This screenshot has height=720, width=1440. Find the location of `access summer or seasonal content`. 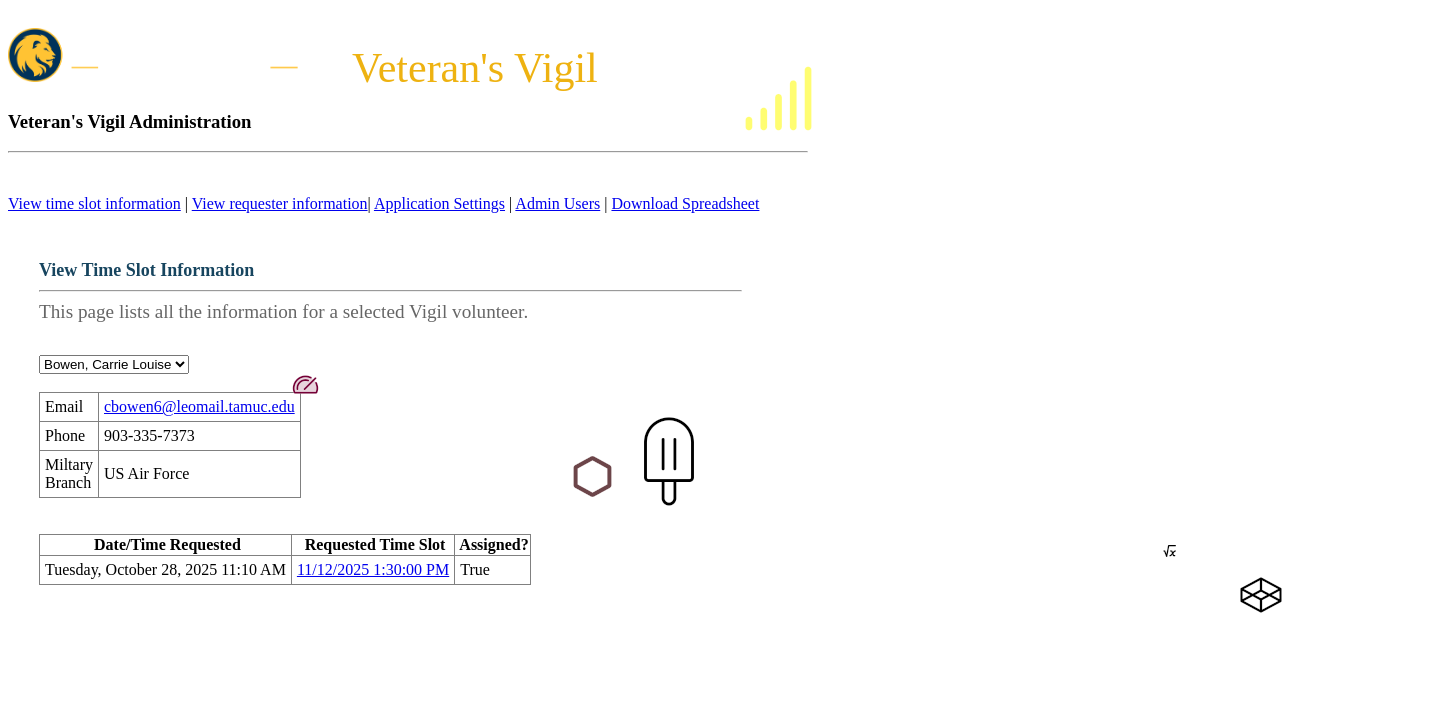

access summer or seasonal content is located at coordinates (669, 460).